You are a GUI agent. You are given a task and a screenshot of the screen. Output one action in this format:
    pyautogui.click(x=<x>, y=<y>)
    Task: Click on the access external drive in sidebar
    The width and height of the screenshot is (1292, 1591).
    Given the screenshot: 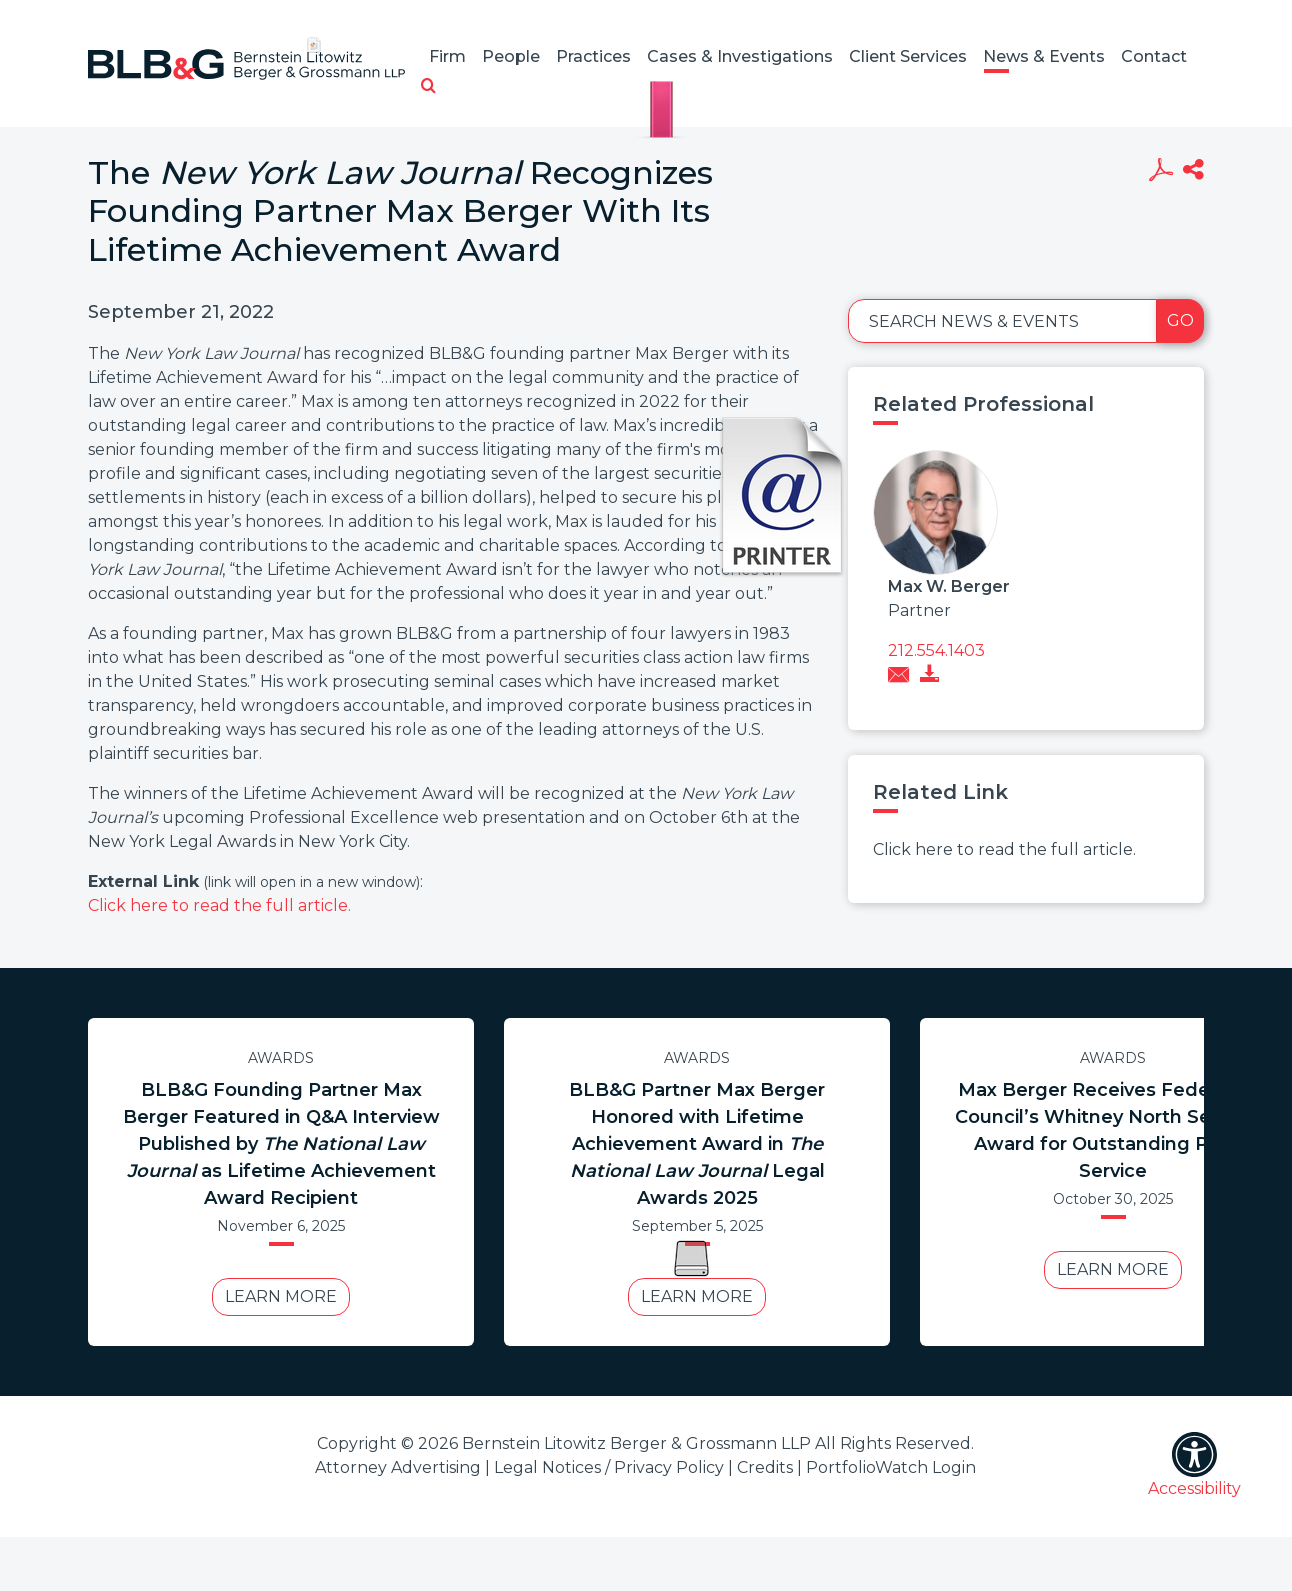 What is the action you would take?
    pyautogui.click(x=691, y=1258)
    